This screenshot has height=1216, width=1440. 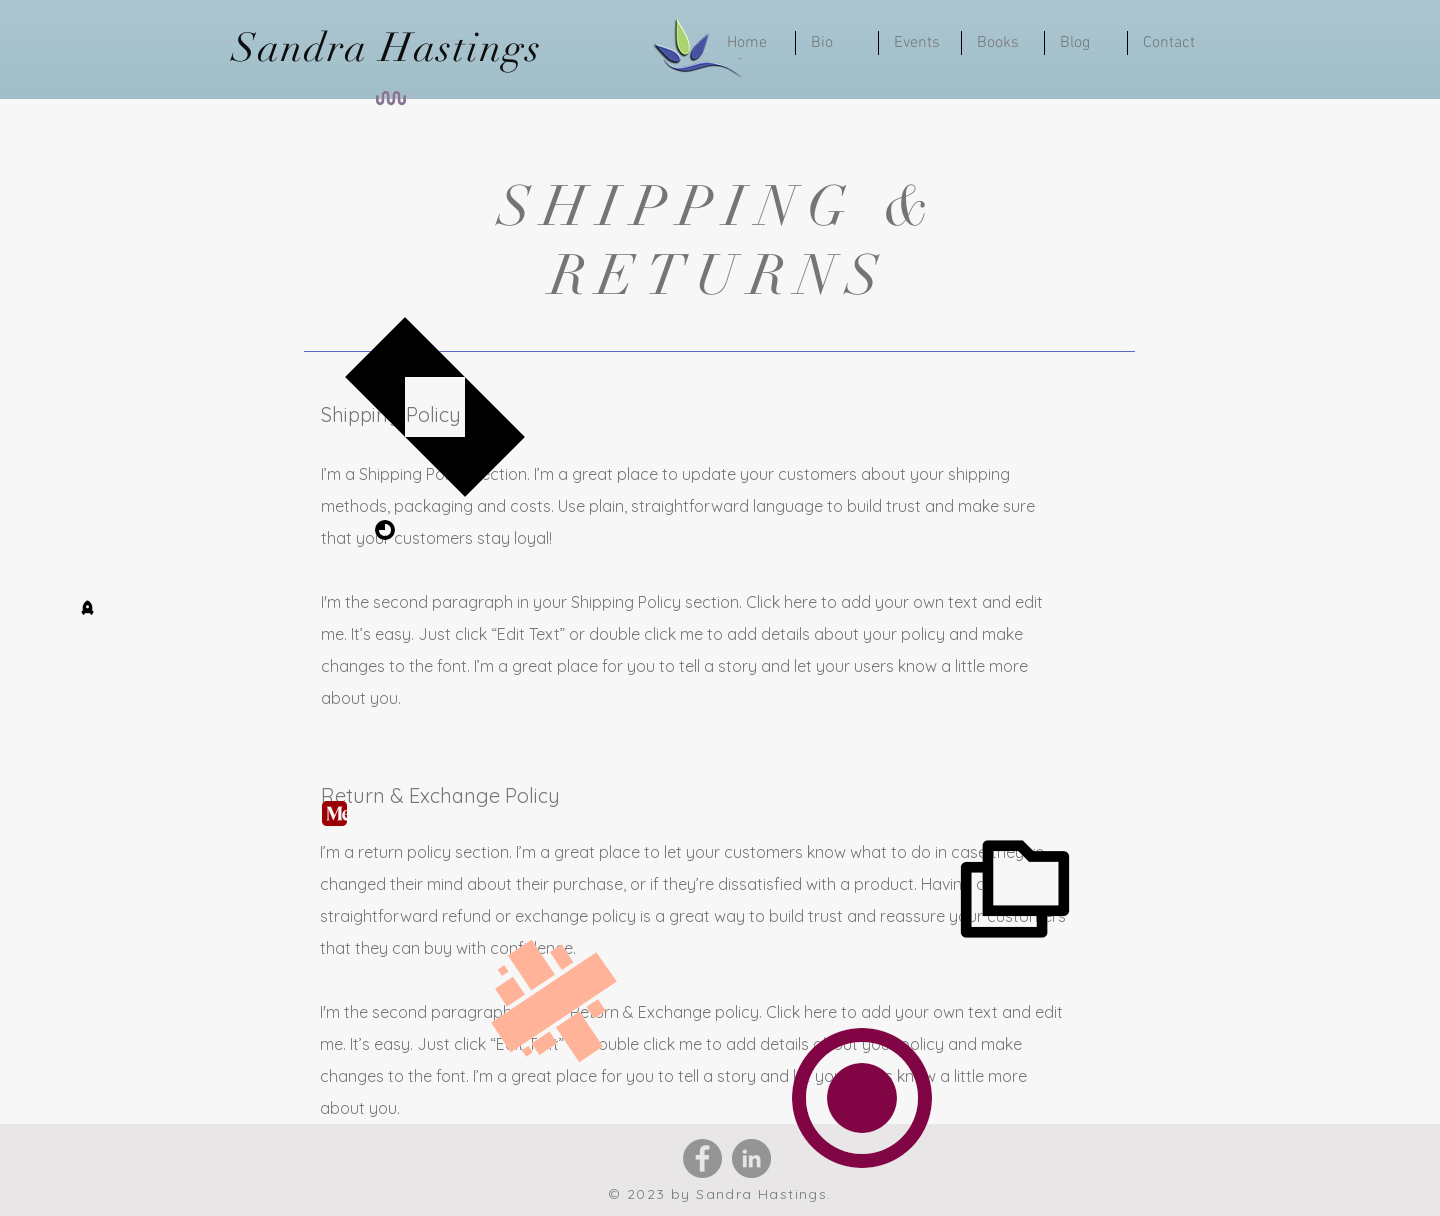 What do you see at coordinates (862, 1098) in the screenshot?
I see `selected radio button option` at bounding box center [862, 1098].